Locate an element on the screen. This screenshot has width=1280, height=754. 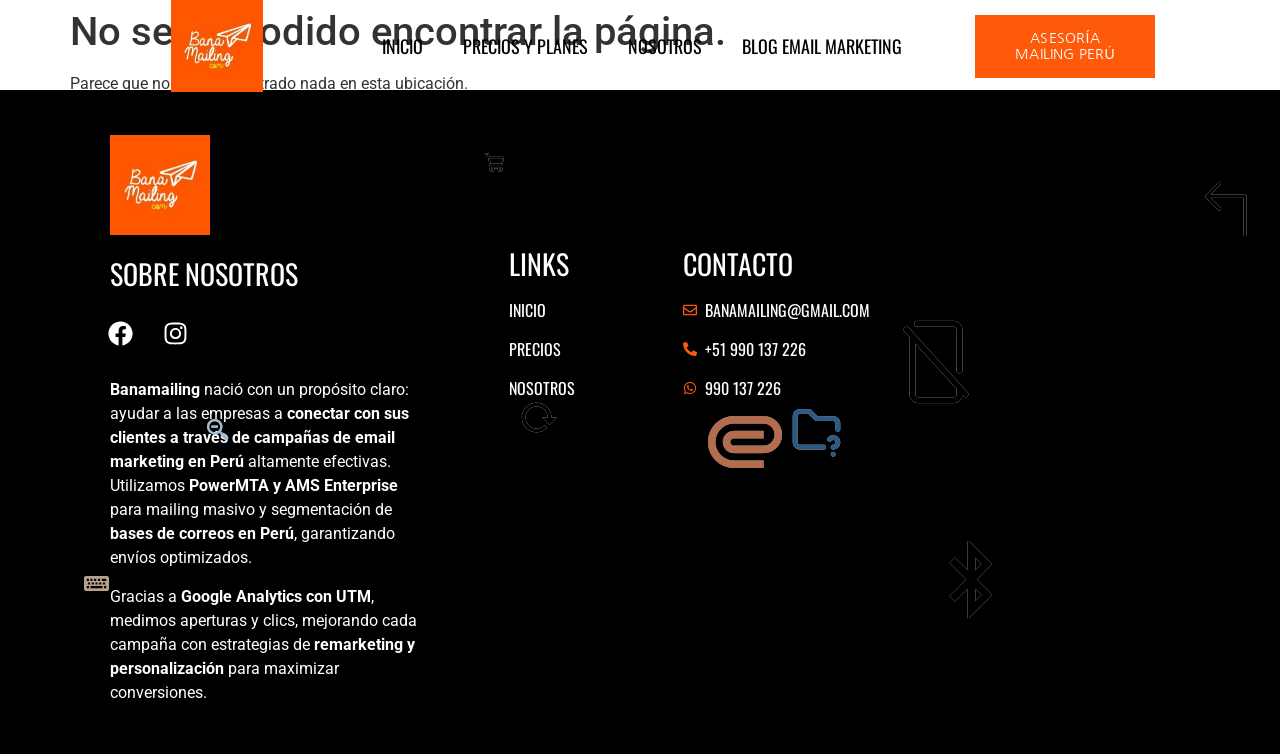
unknown or unidentified folder is located at coordinates (816, 430).